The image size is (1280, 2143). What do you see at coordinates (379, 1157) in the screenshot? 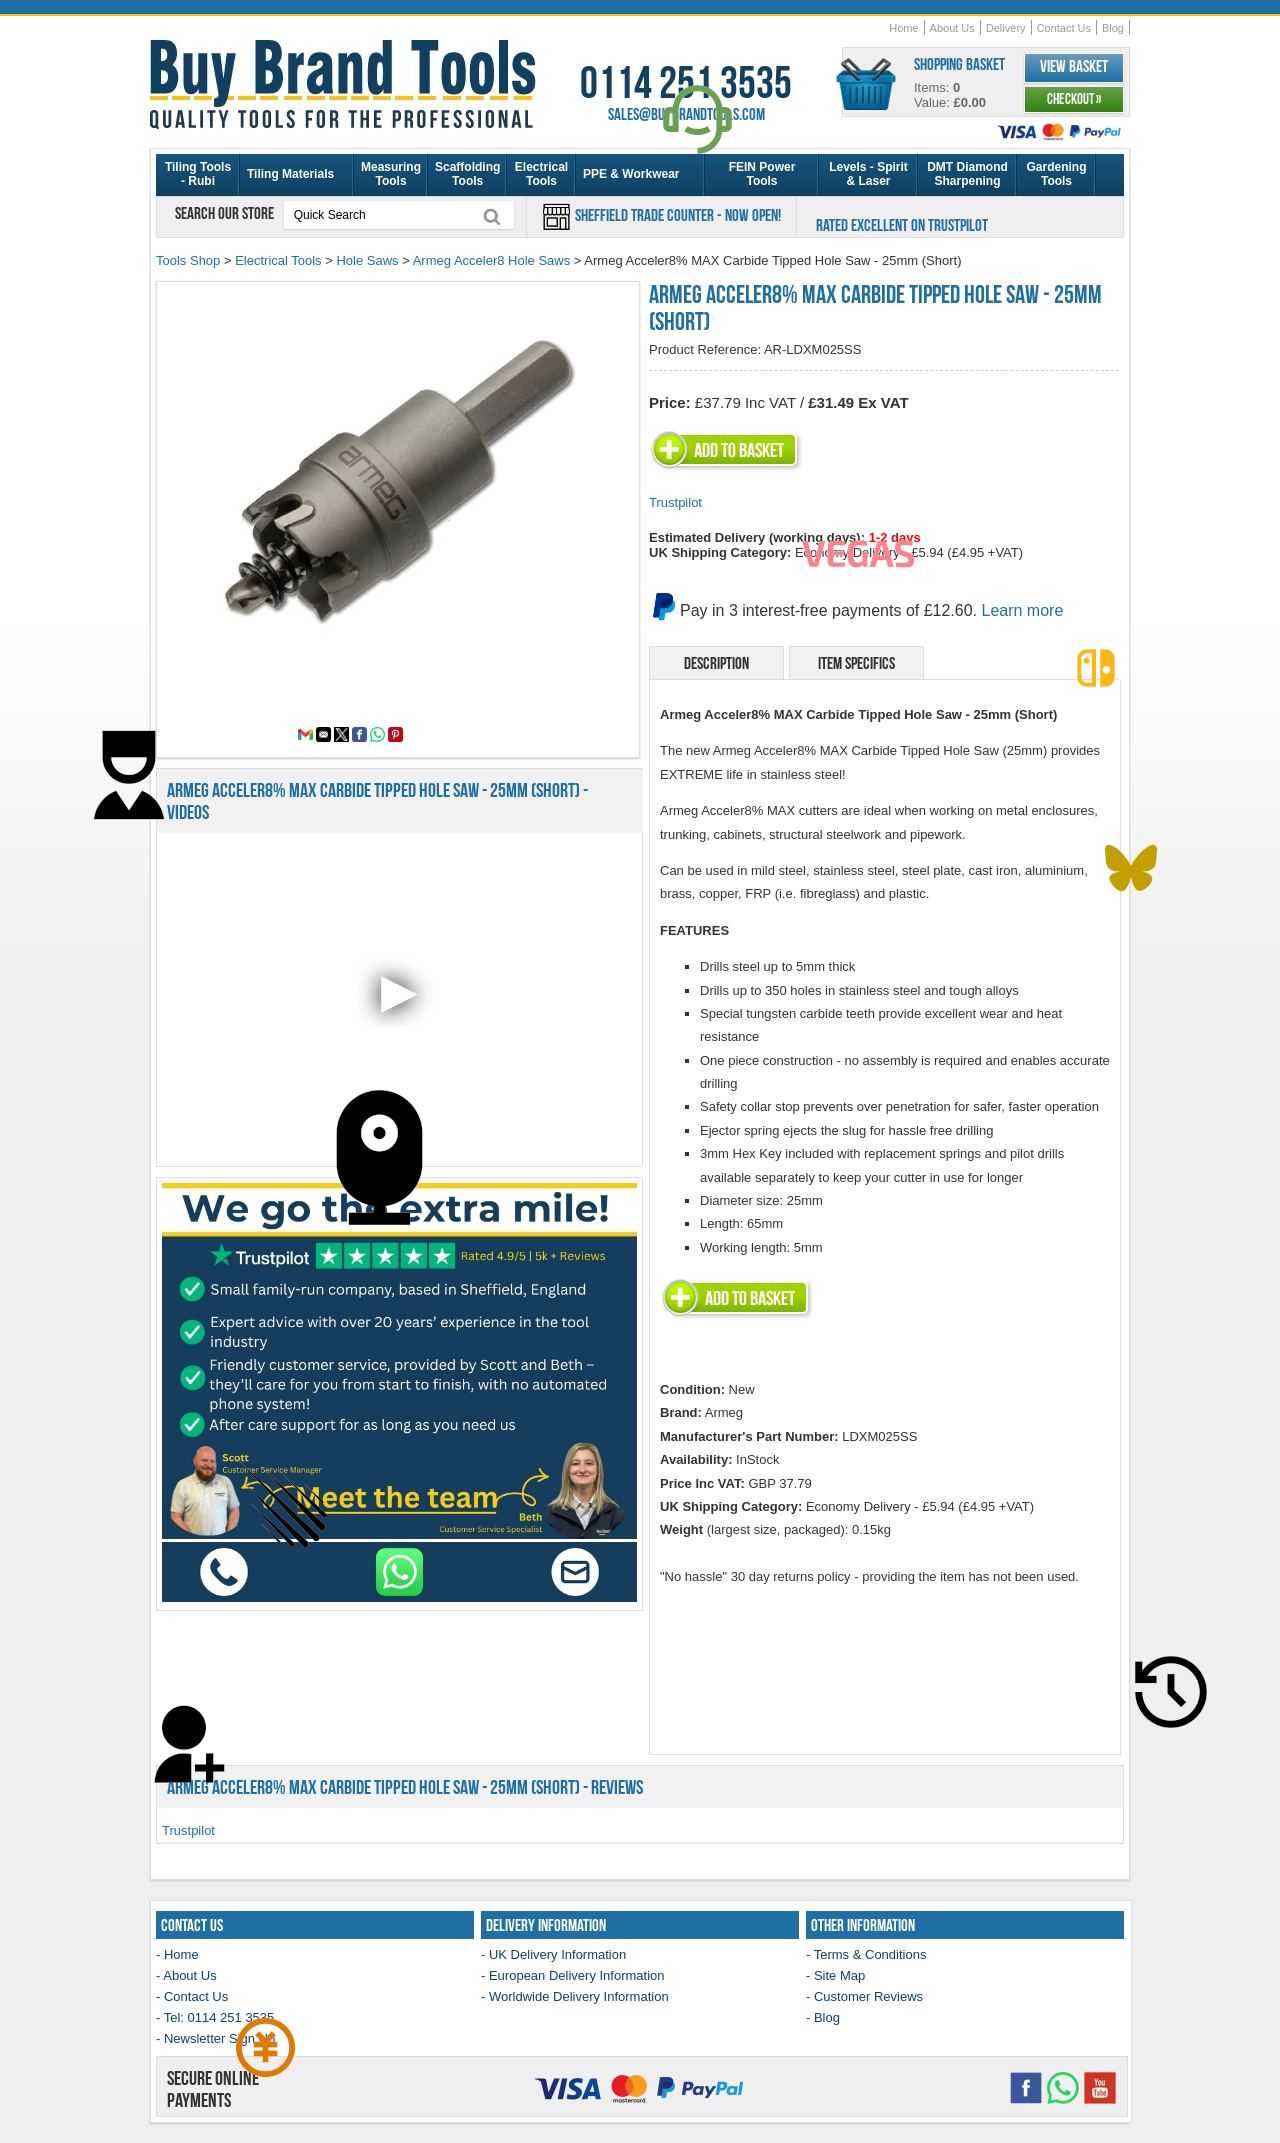
I see `enable webcam or video camera` at bounding box center [379, 1157].